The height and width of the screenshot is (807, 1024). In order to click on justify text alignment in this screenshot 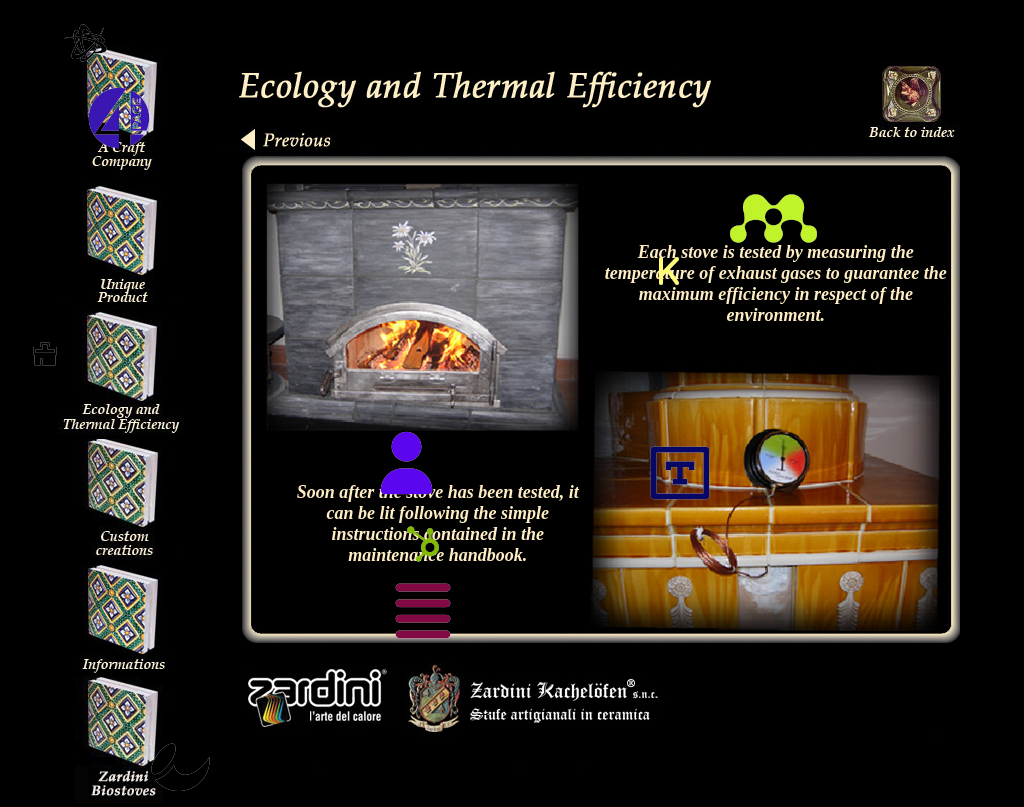, I will do `click(423, 611)`.